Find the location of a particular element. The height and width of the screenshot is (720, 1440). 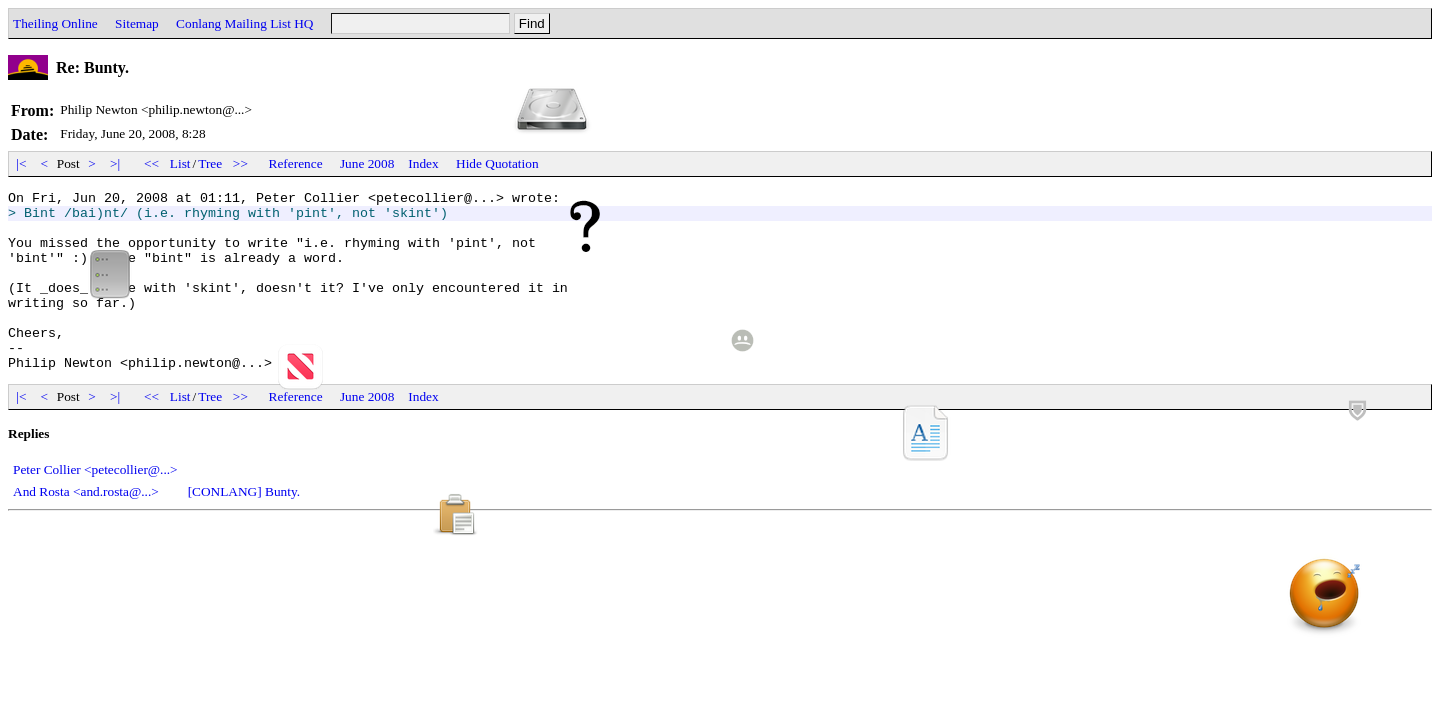

open the apple news app is located at coordinates (300, 366).